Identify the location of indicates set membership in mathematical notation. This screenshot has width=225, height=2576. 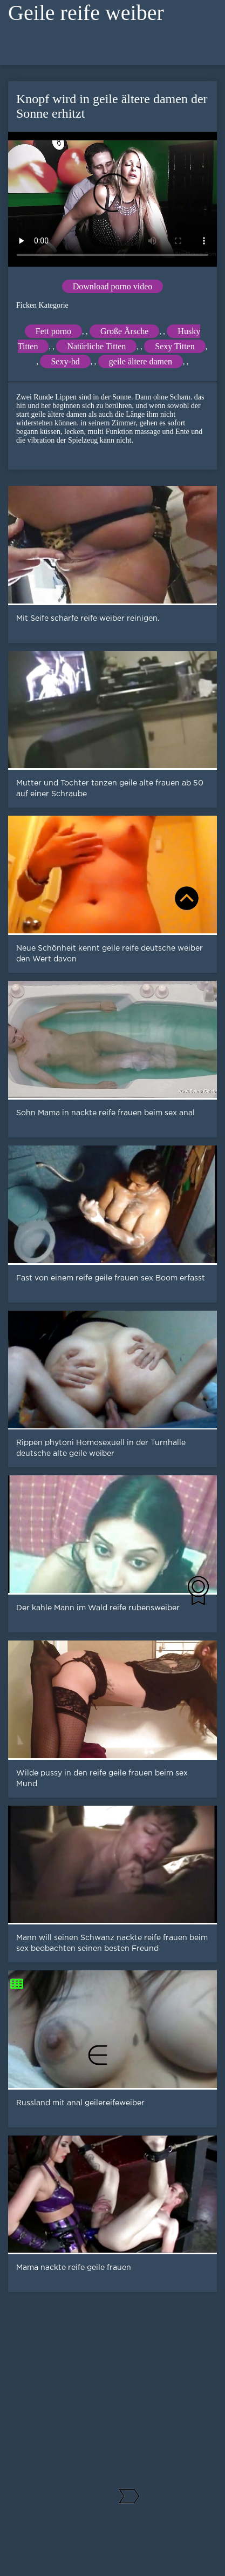
(98, 2055).